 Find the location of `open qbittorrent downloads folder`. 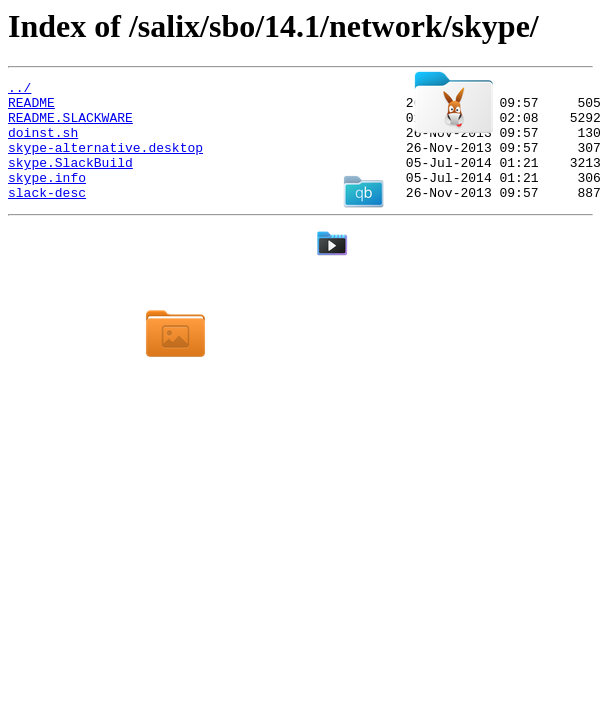

open qbittorrent downloads folder is located at coordinates (363, 192).